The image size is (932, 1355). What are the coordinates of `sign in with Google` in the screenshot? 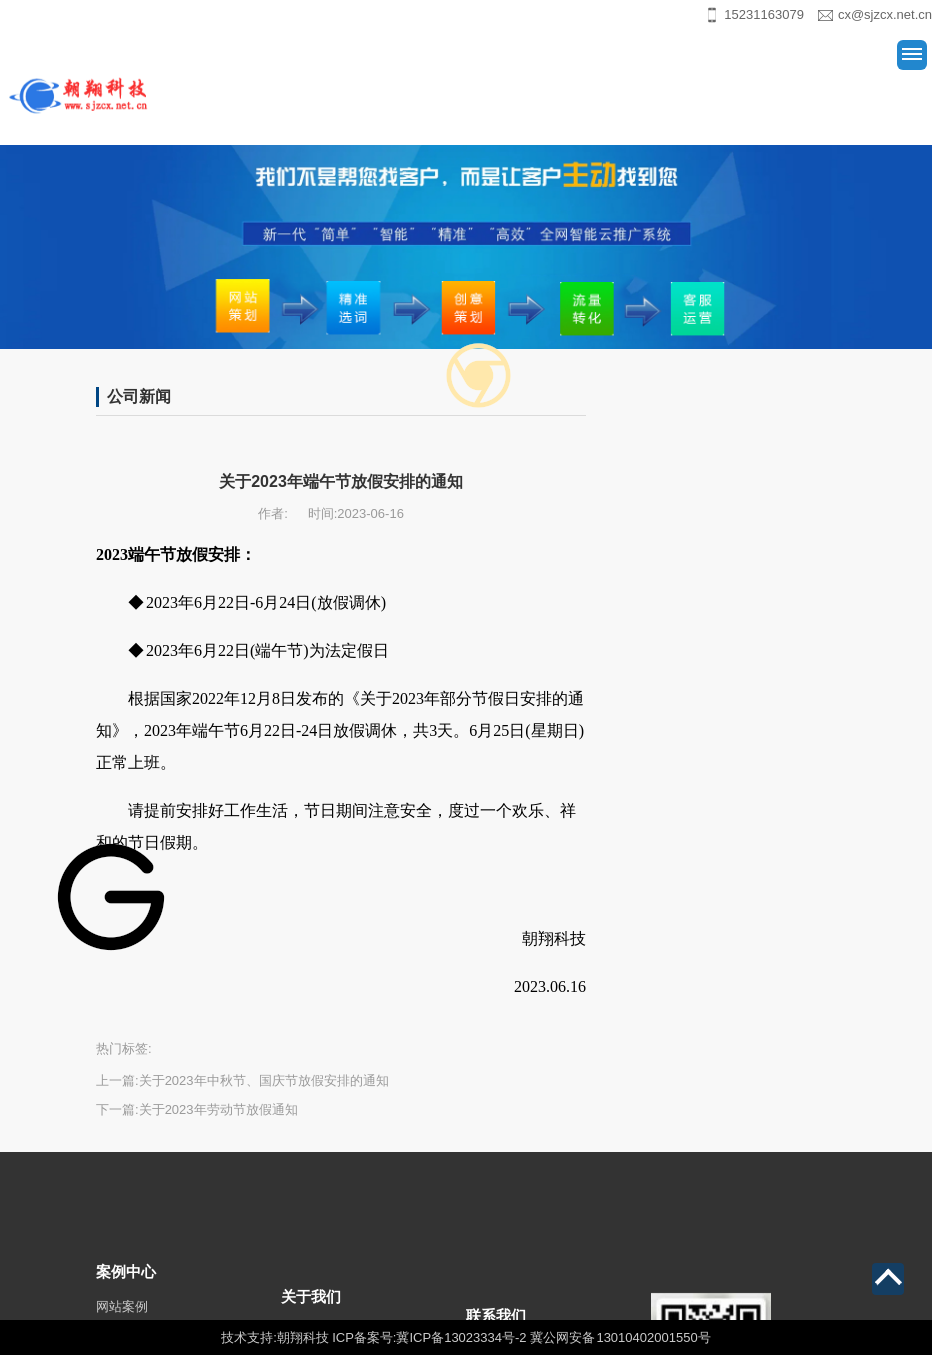 It's located at (111, 897).